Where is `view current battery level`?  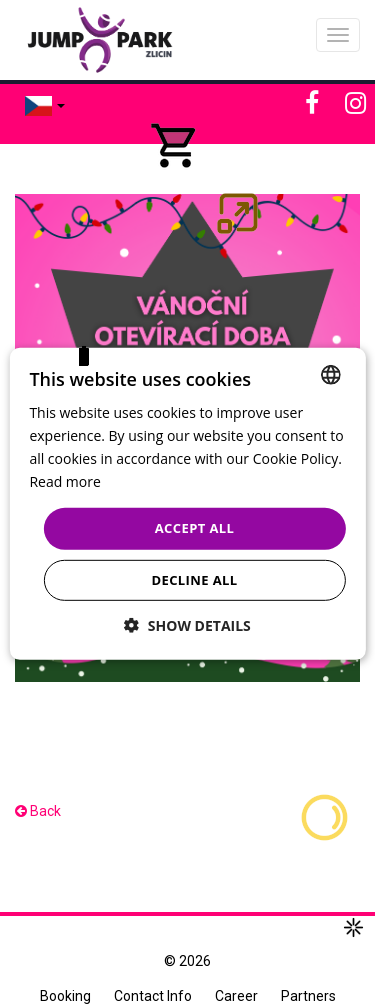 view current battery level is located at coordinates (84, 356).